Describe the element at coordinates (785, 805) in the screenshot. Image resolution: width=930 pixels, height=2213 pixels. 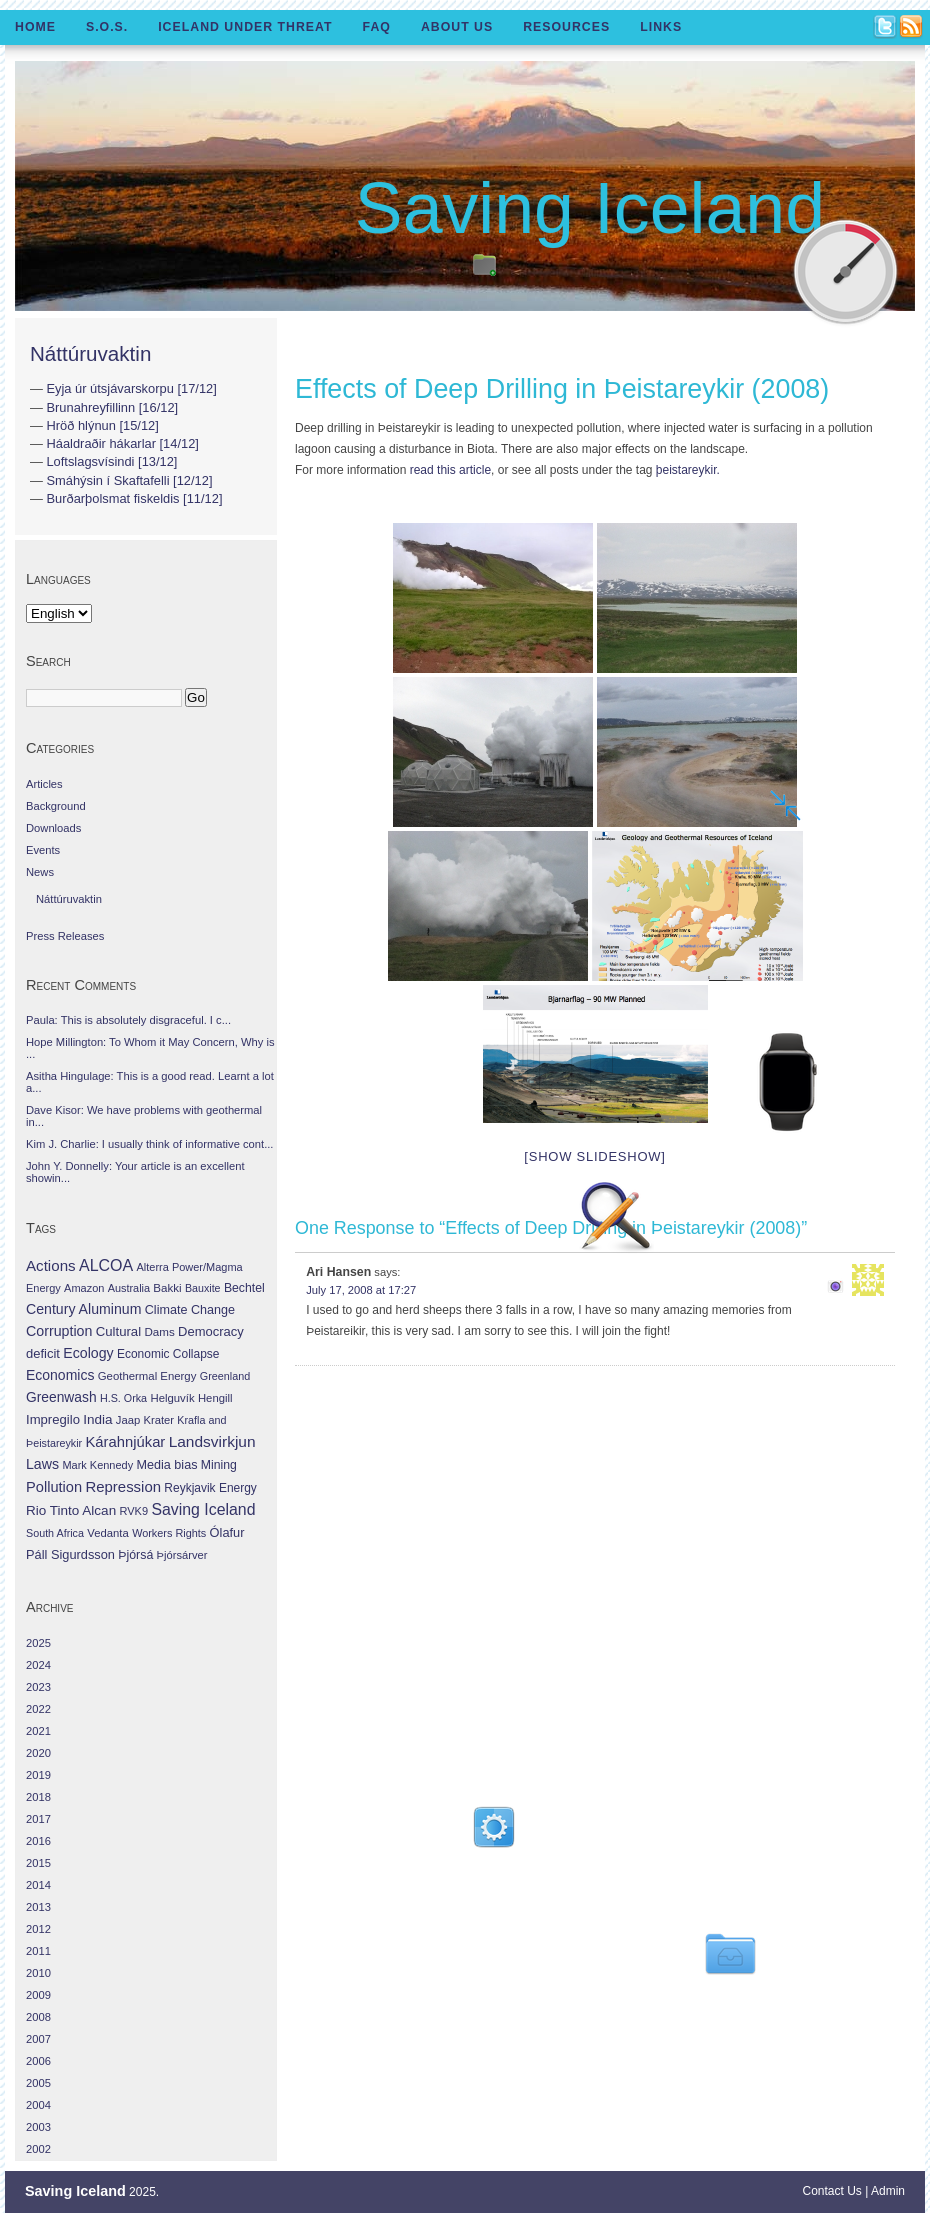
I see `compress or reduce file size` at that location.